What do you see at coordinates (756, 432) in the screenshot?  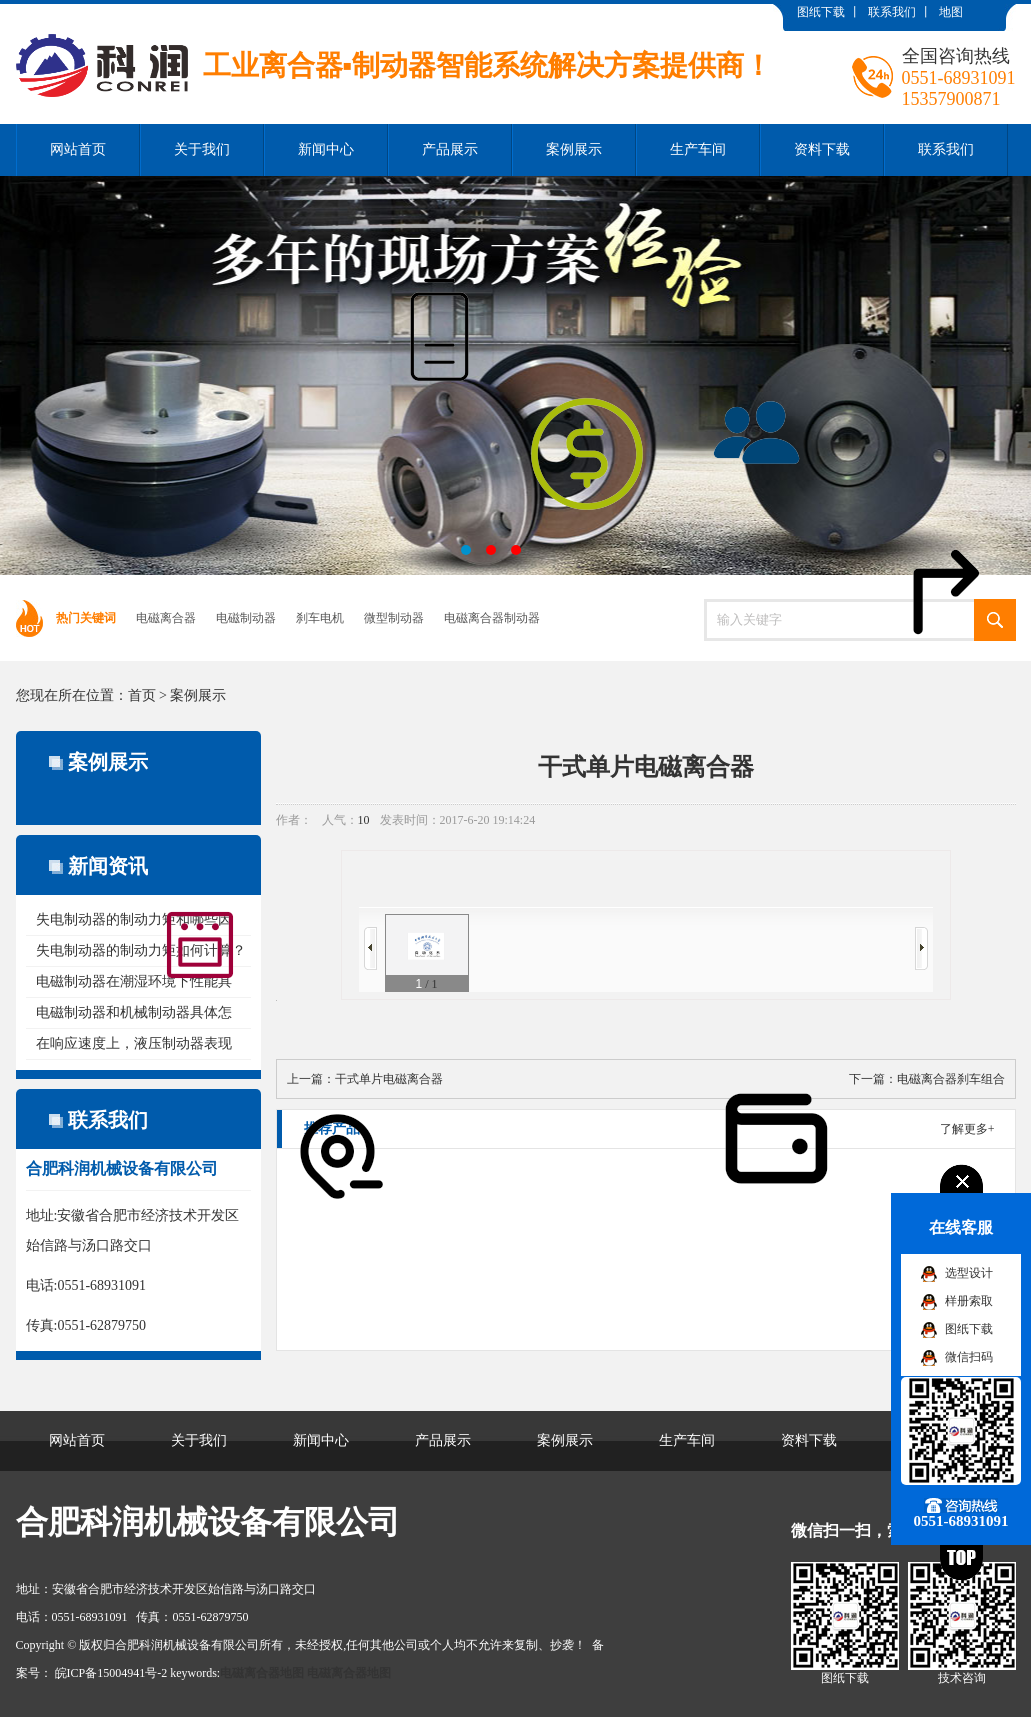 I see `view contacts or friends list` at bounding box center [756, 432].